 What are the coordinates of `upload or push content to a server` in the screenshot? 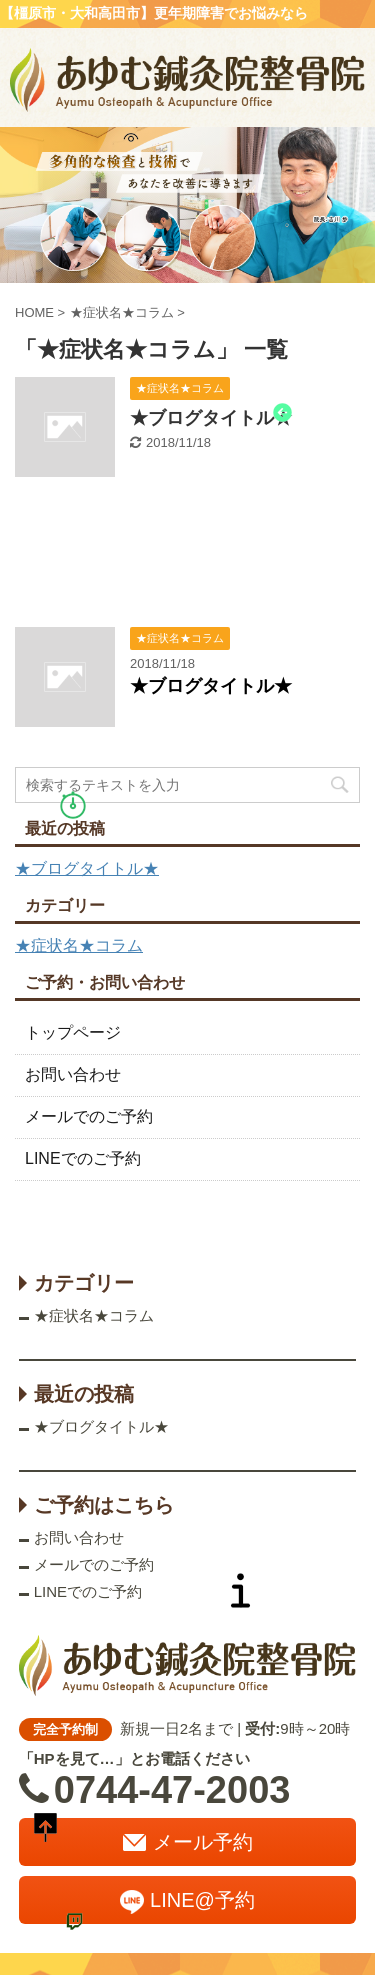 It's located at (45, 1827).